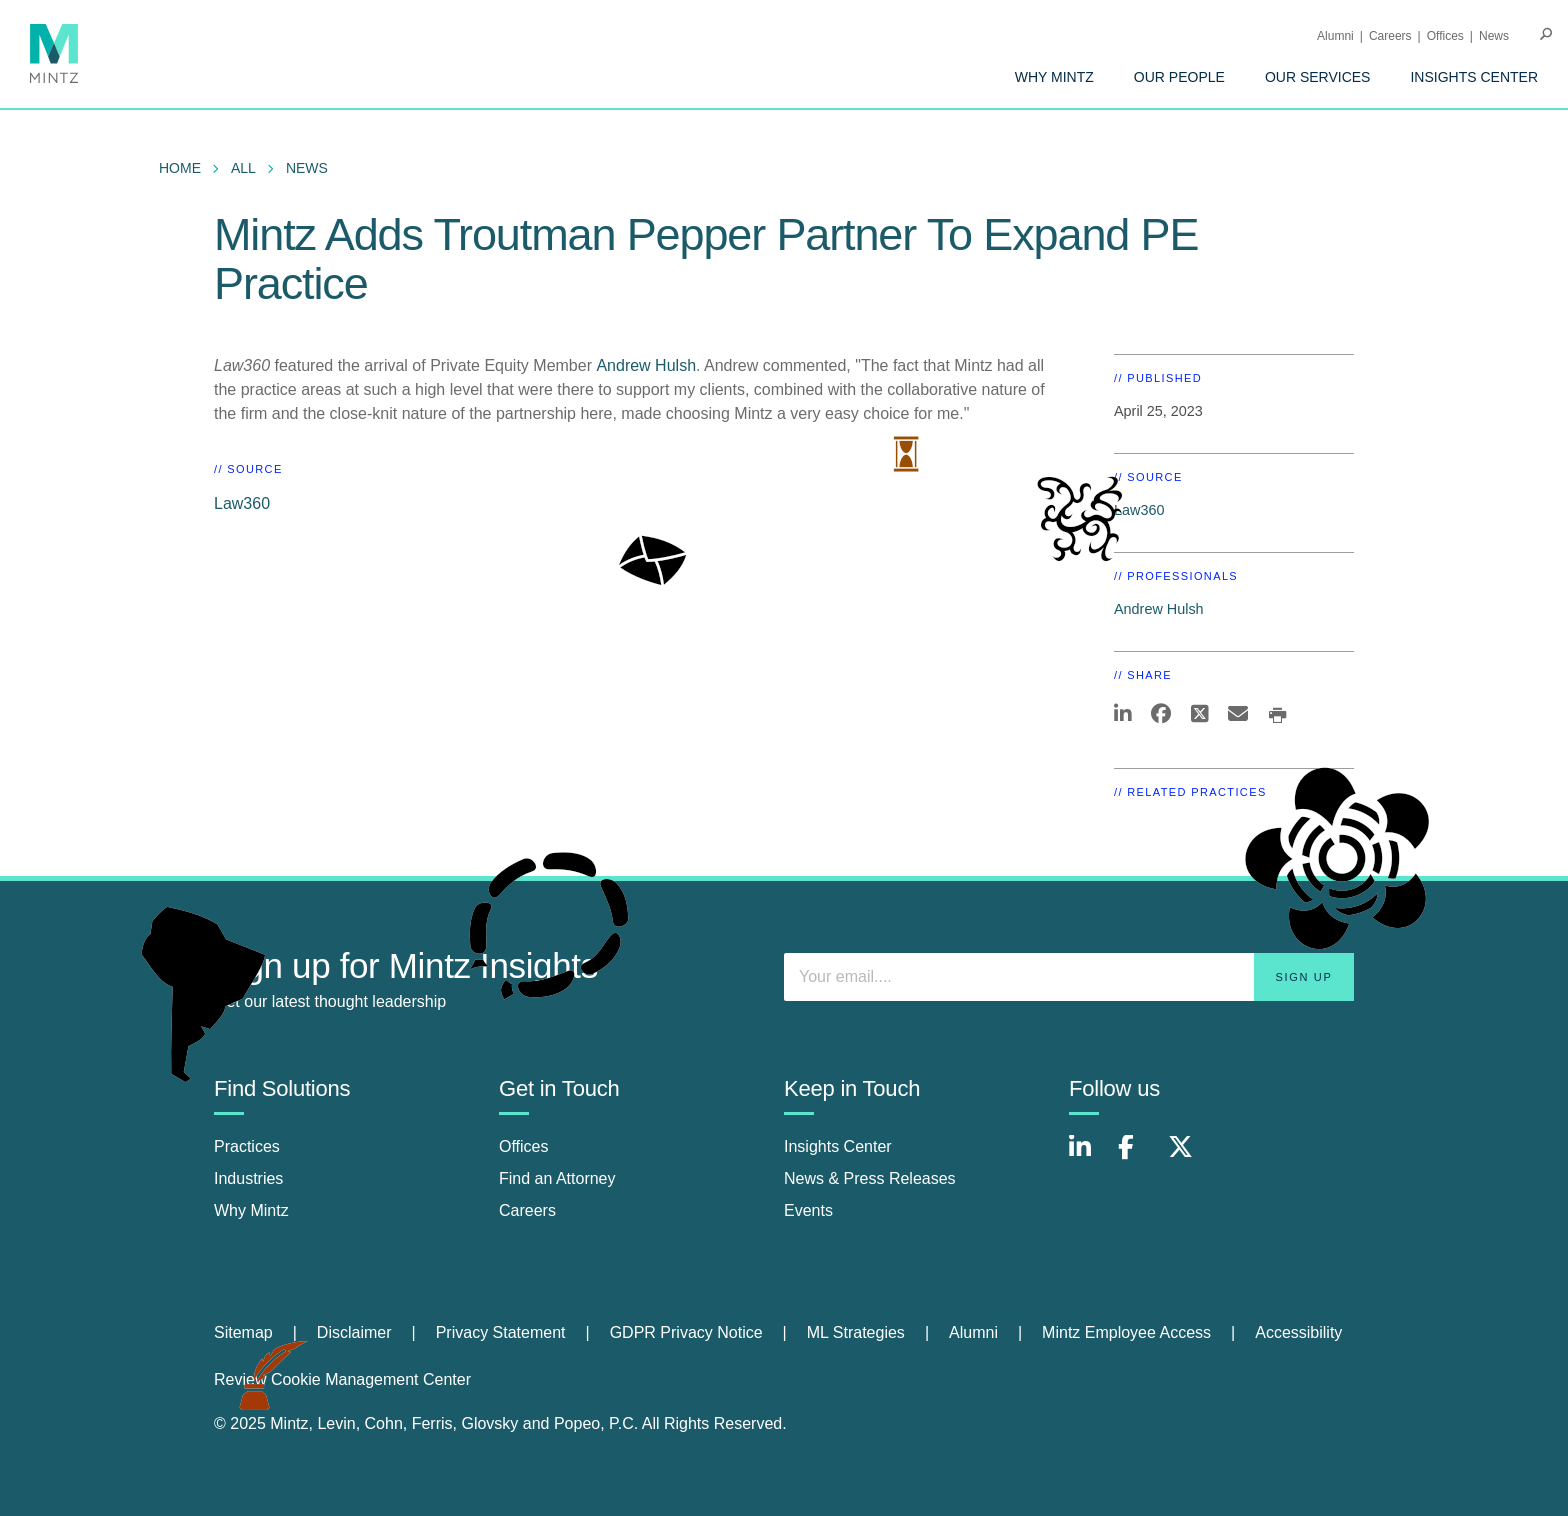 Image resolution: width=1568 pixels, height=1516 pixels. Describe the element at coordinates (549, 926) in the screenshot. I see `indicates loading or processing in progress` at that location.